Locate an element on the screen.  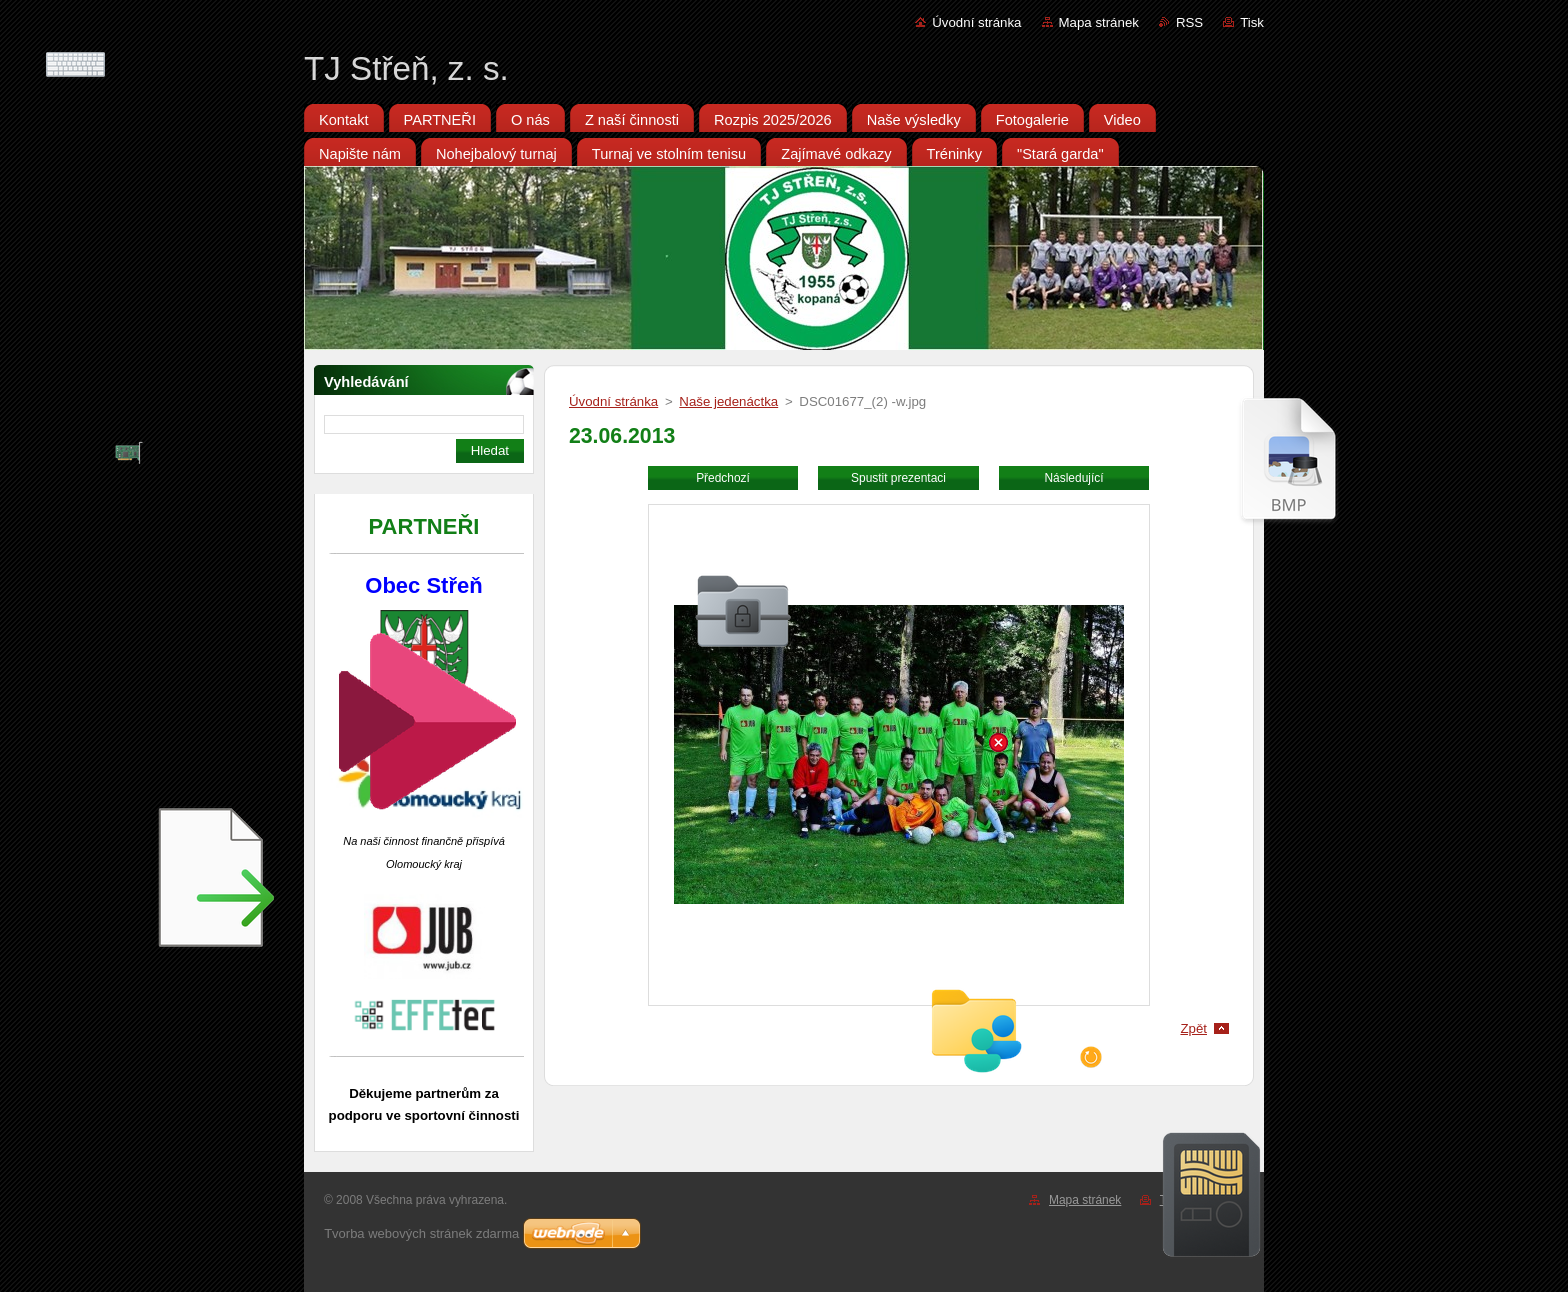
access keyboard settings is located at coordinates (75, 64).